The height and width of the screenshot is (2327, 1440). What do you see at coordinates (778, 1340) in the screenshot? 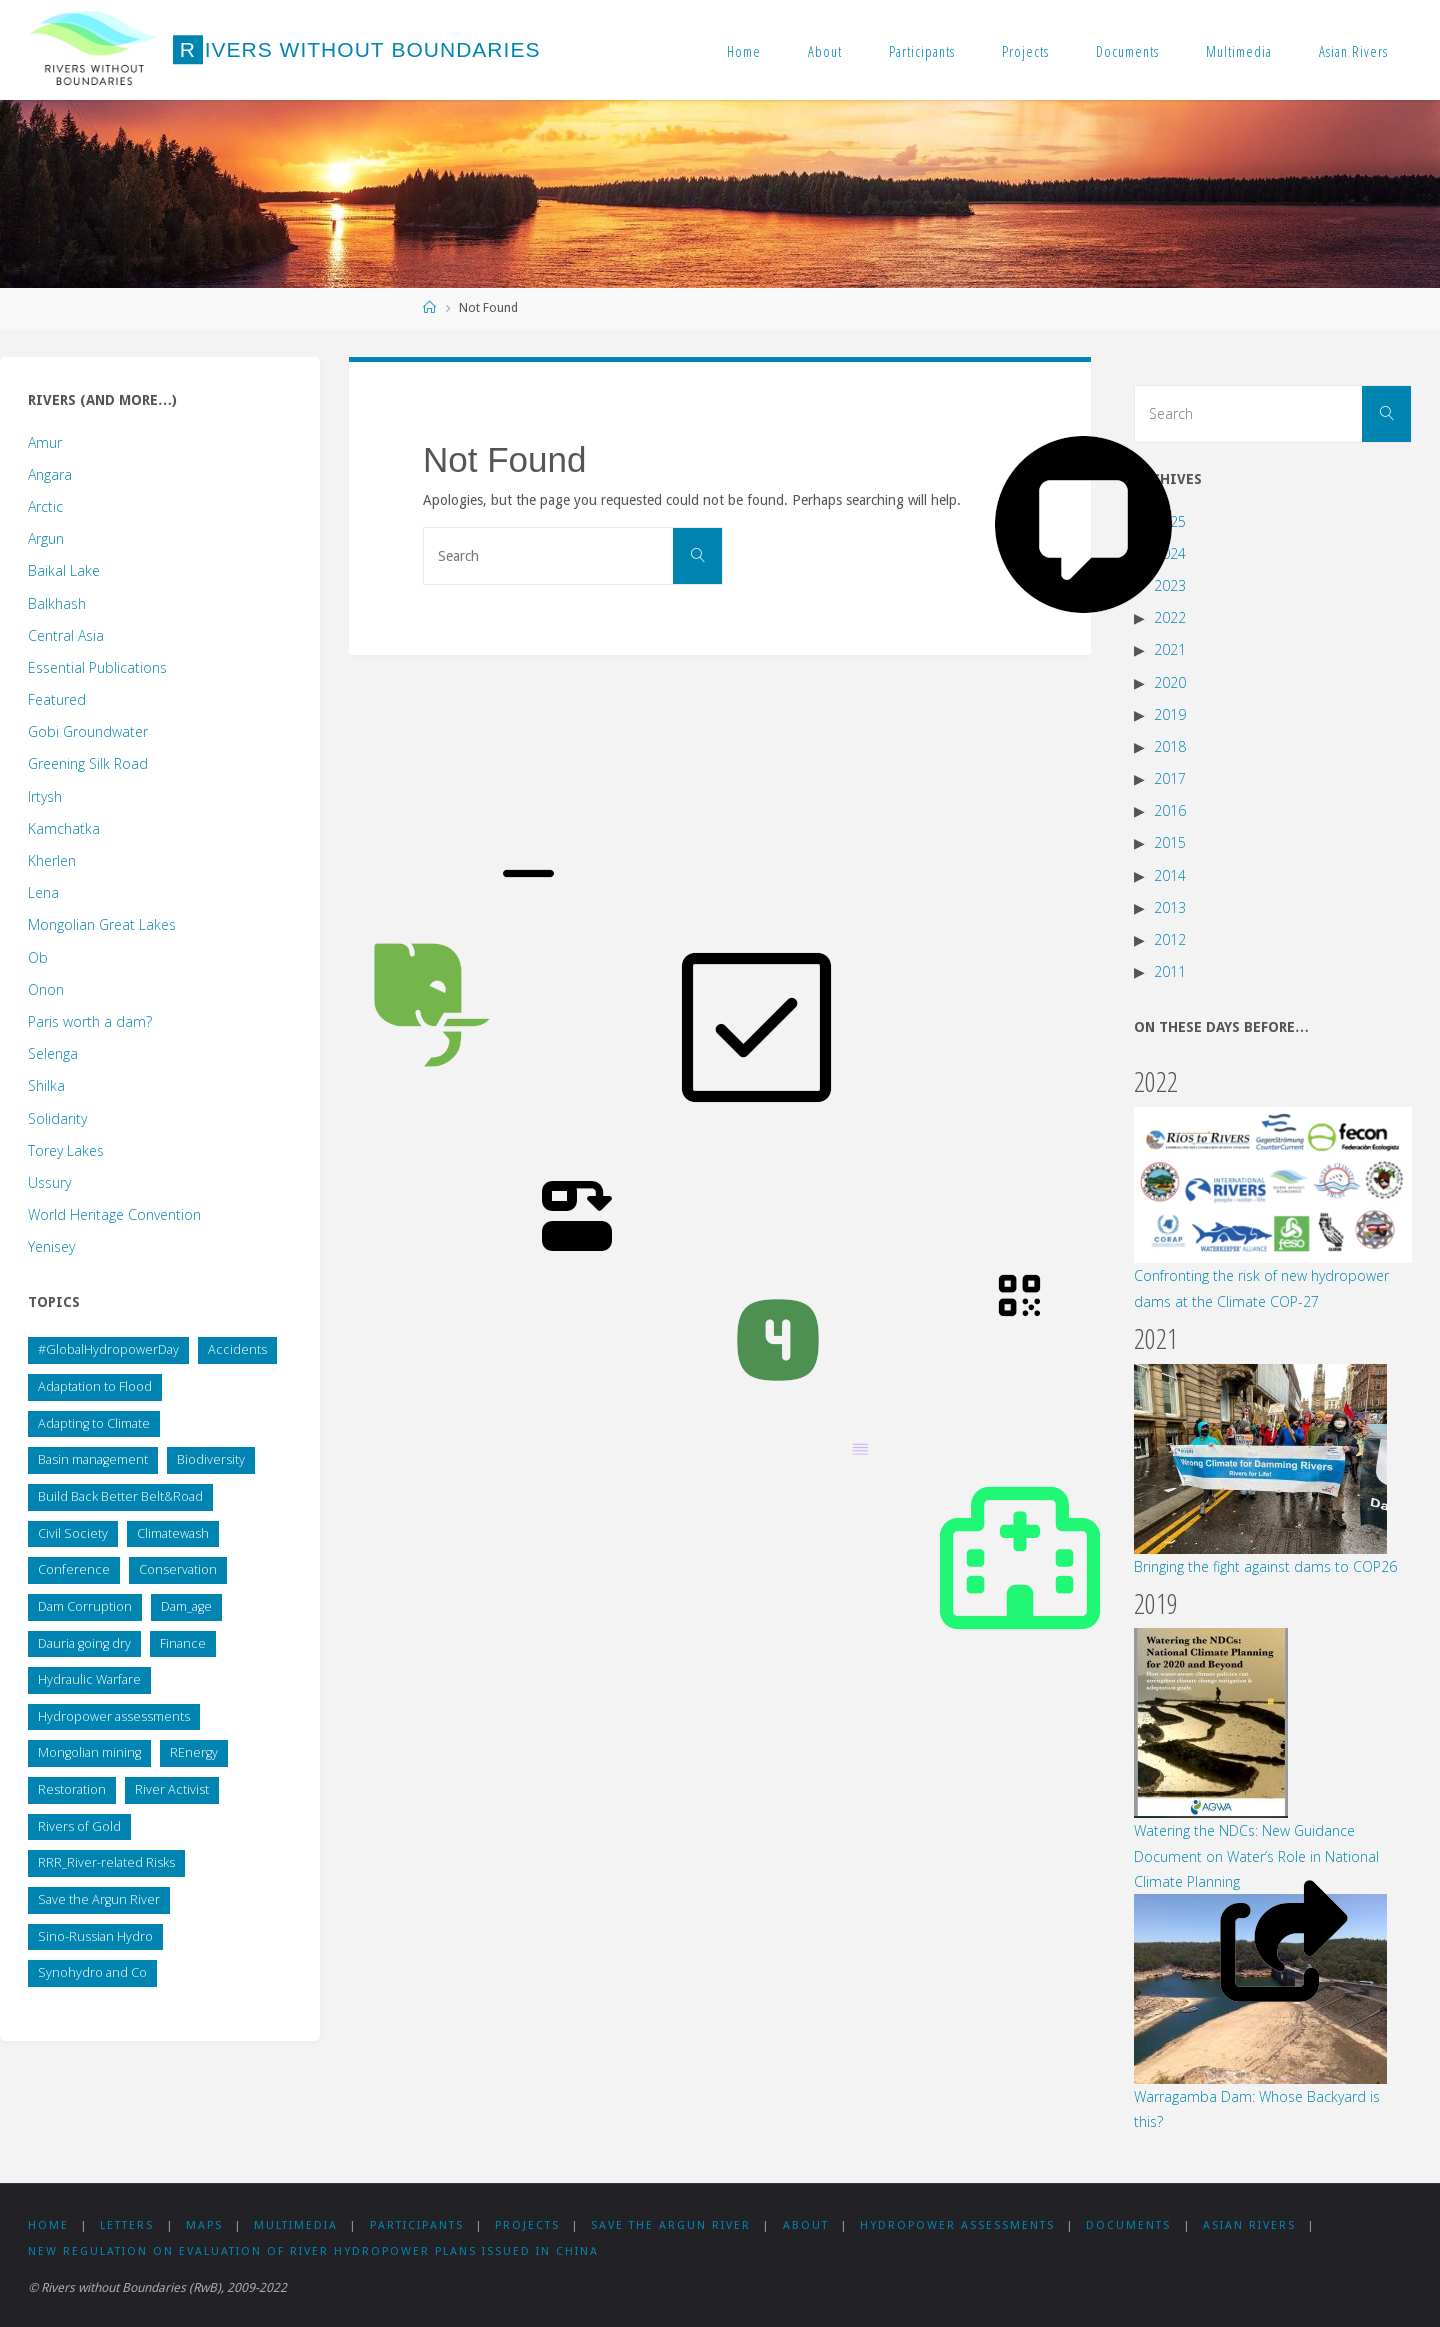
I see `indicates step 4 in a multi-step process` at bounding box center [778, 1340].